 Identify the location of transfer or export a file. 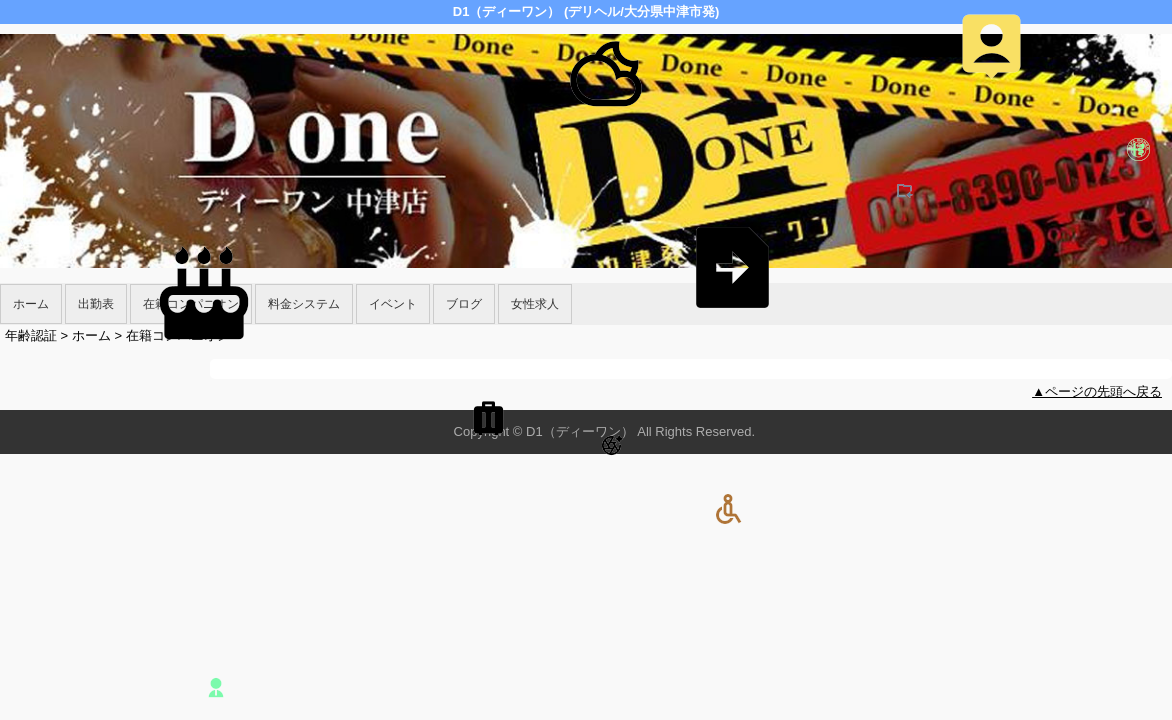
(732, 267).